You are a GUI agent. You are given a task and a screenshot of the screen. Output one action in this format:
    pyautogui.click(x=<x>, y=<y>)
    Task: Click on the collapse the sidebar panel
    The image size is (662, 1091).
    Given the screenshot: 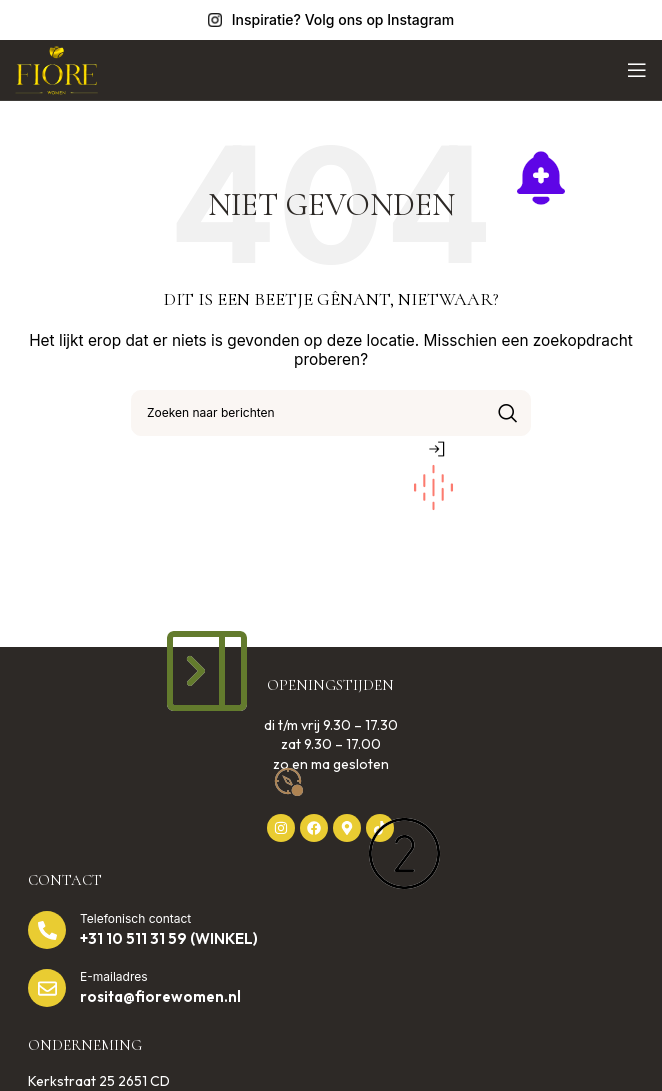 What is the action you would take?
    pyautogui.click(x=207, y=671)
    